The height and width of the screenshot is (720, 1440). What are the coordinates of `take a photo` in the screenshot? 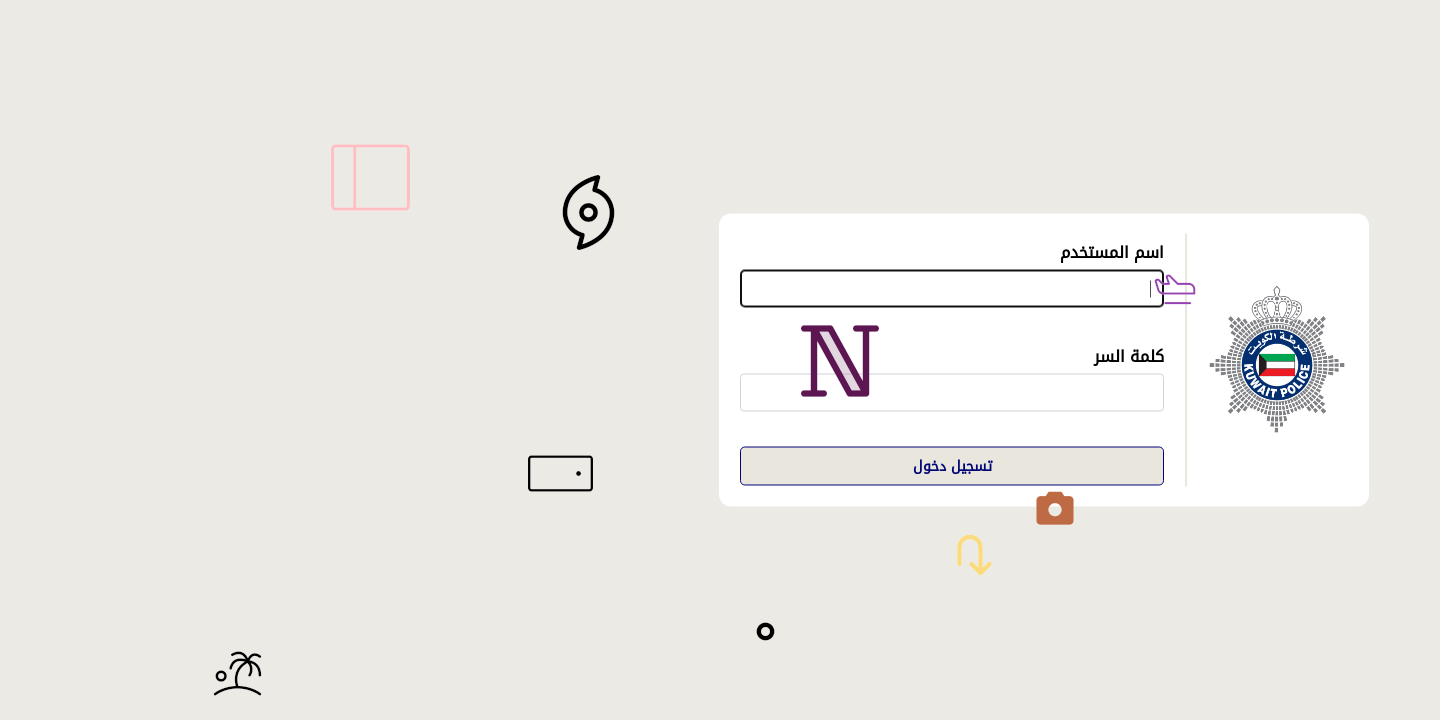 It's located at (1055, 509).